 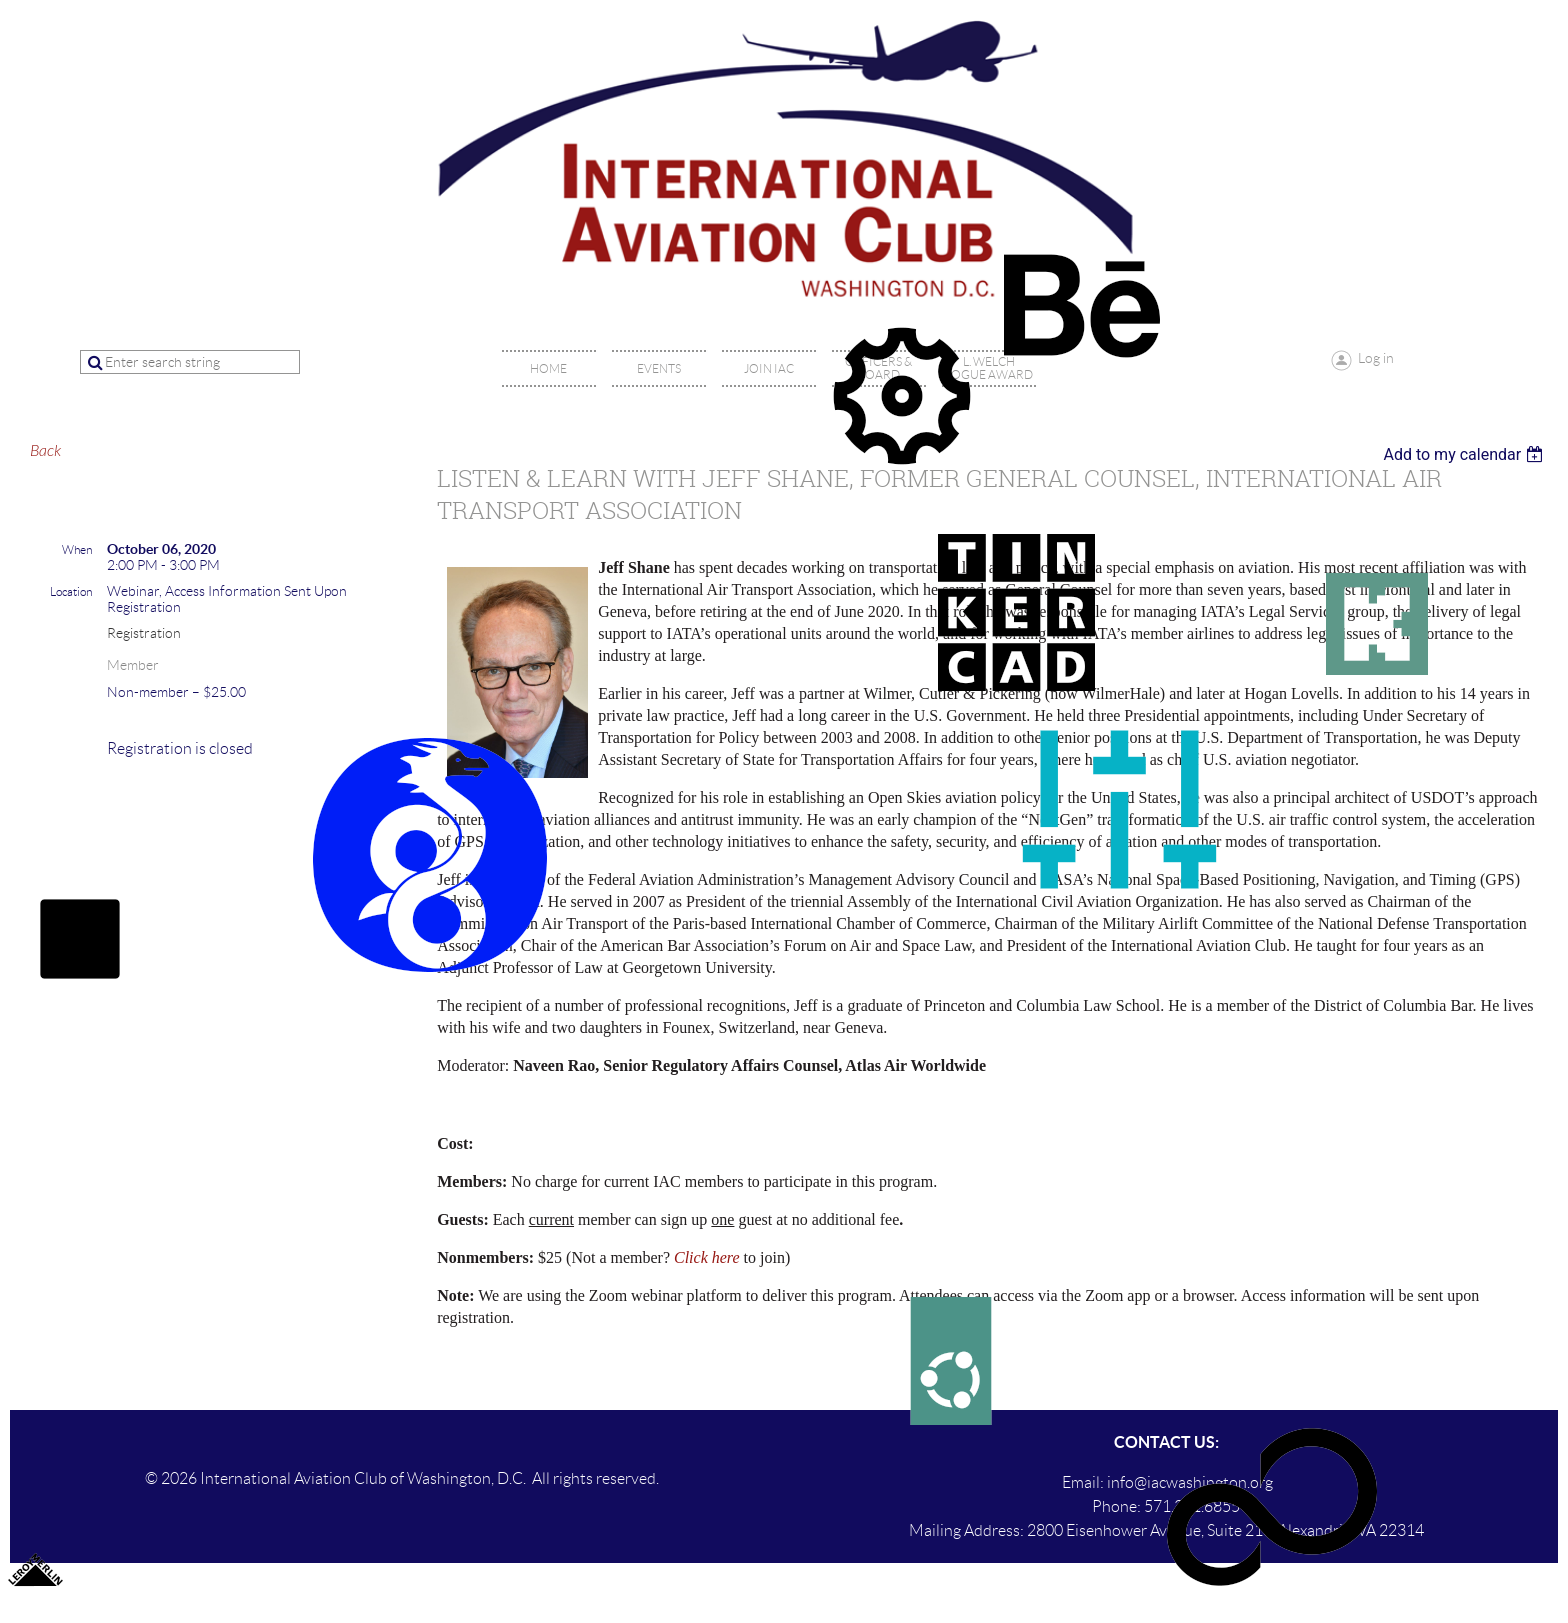 I want to click on visit behance portfolio, so click(x=1082, y=306).